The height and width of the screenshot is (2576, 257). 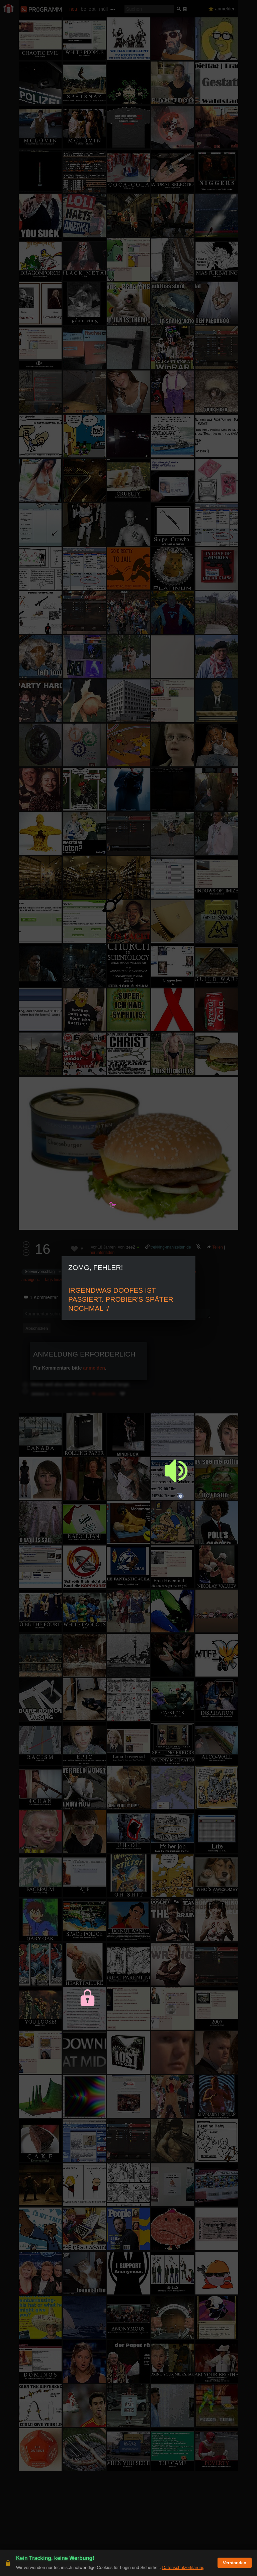 What do you see at coordinates (87, 1998) in the screenshot?
I see `indicates a locked or private channel` at bounding box center [87, 1998].